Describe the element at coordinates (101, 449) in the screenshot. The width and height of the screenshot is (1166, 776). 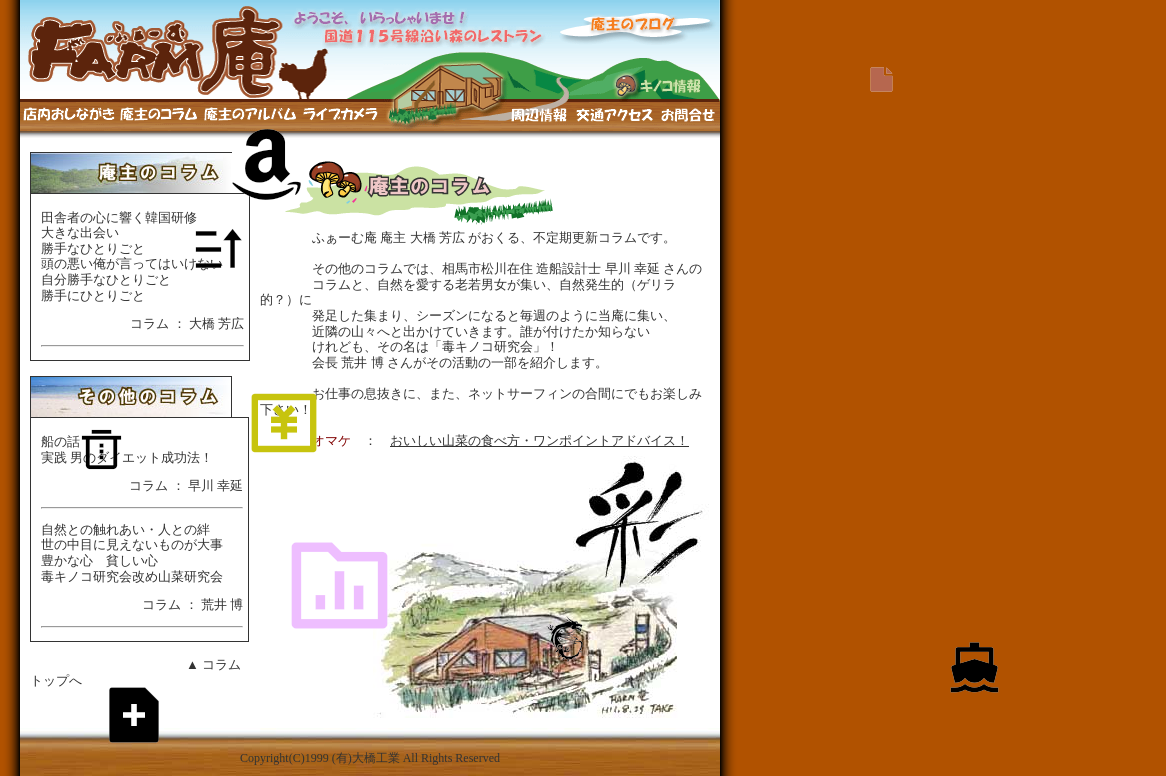
I see `delete selected item` at that location.